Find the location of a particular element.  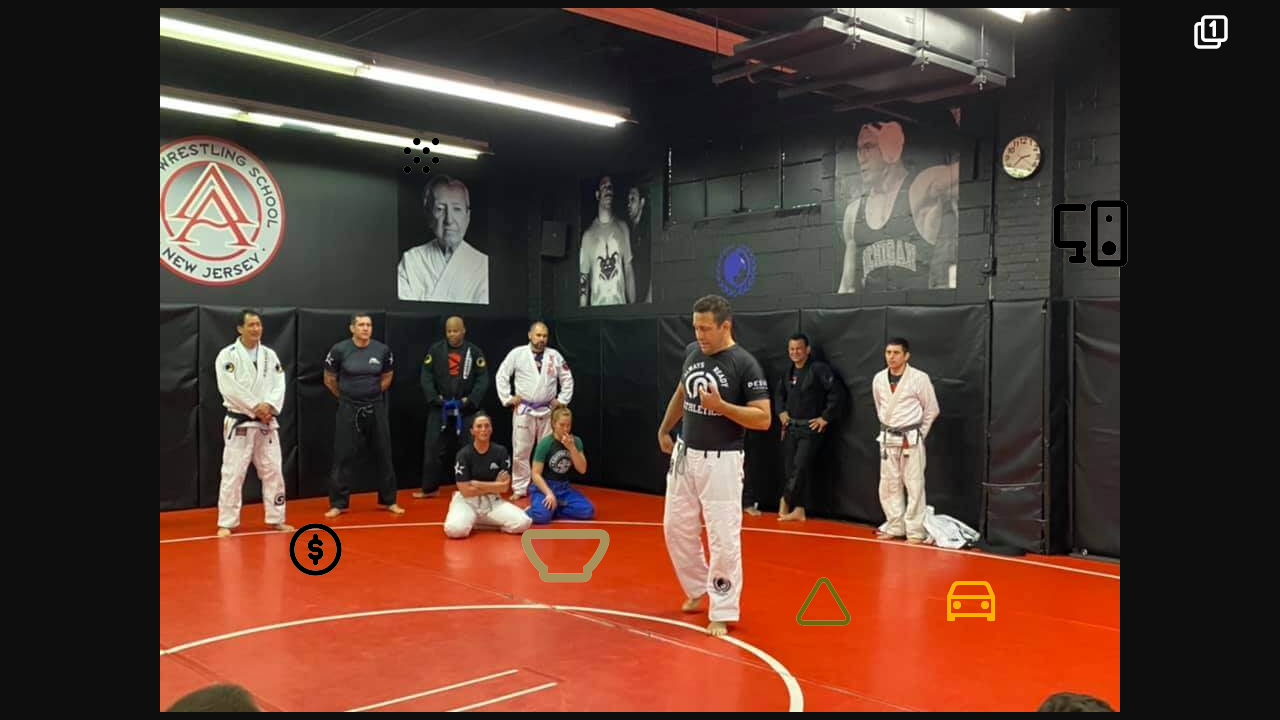

adjust image grain or noise settings is located at coordinates (421, 155).